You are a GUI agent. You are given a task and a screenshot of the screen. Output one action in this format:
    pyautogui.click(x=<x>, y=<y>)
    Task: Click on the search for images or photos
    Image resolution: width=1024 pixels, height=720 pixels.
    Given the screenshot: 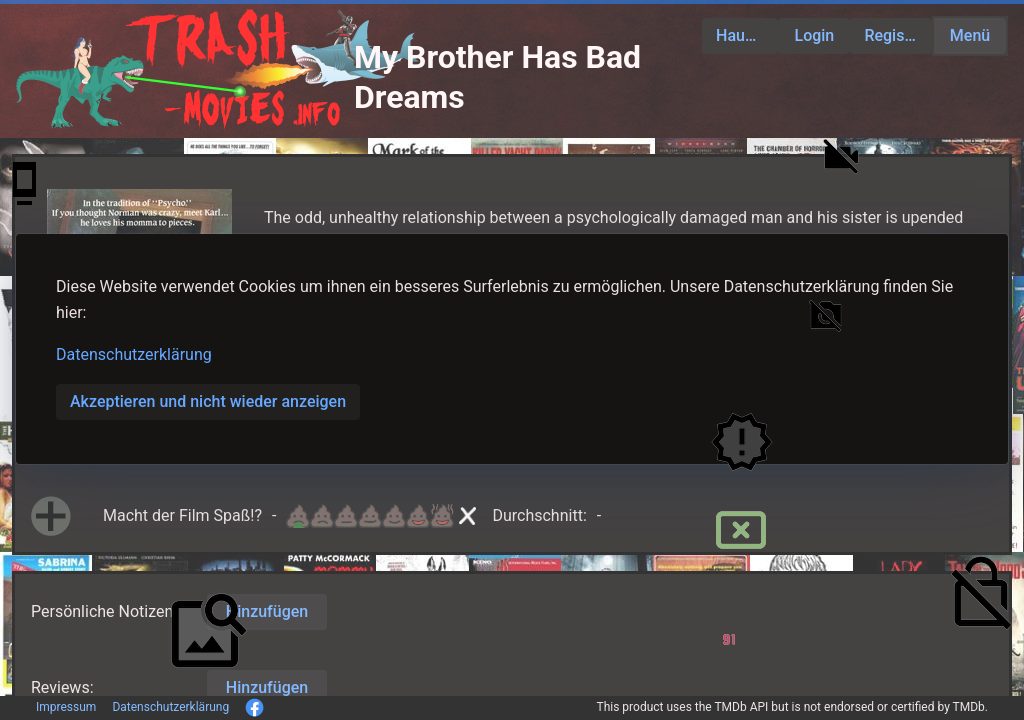 What is the action you would take?
    pyautogui.click(x=208, y=630)
    